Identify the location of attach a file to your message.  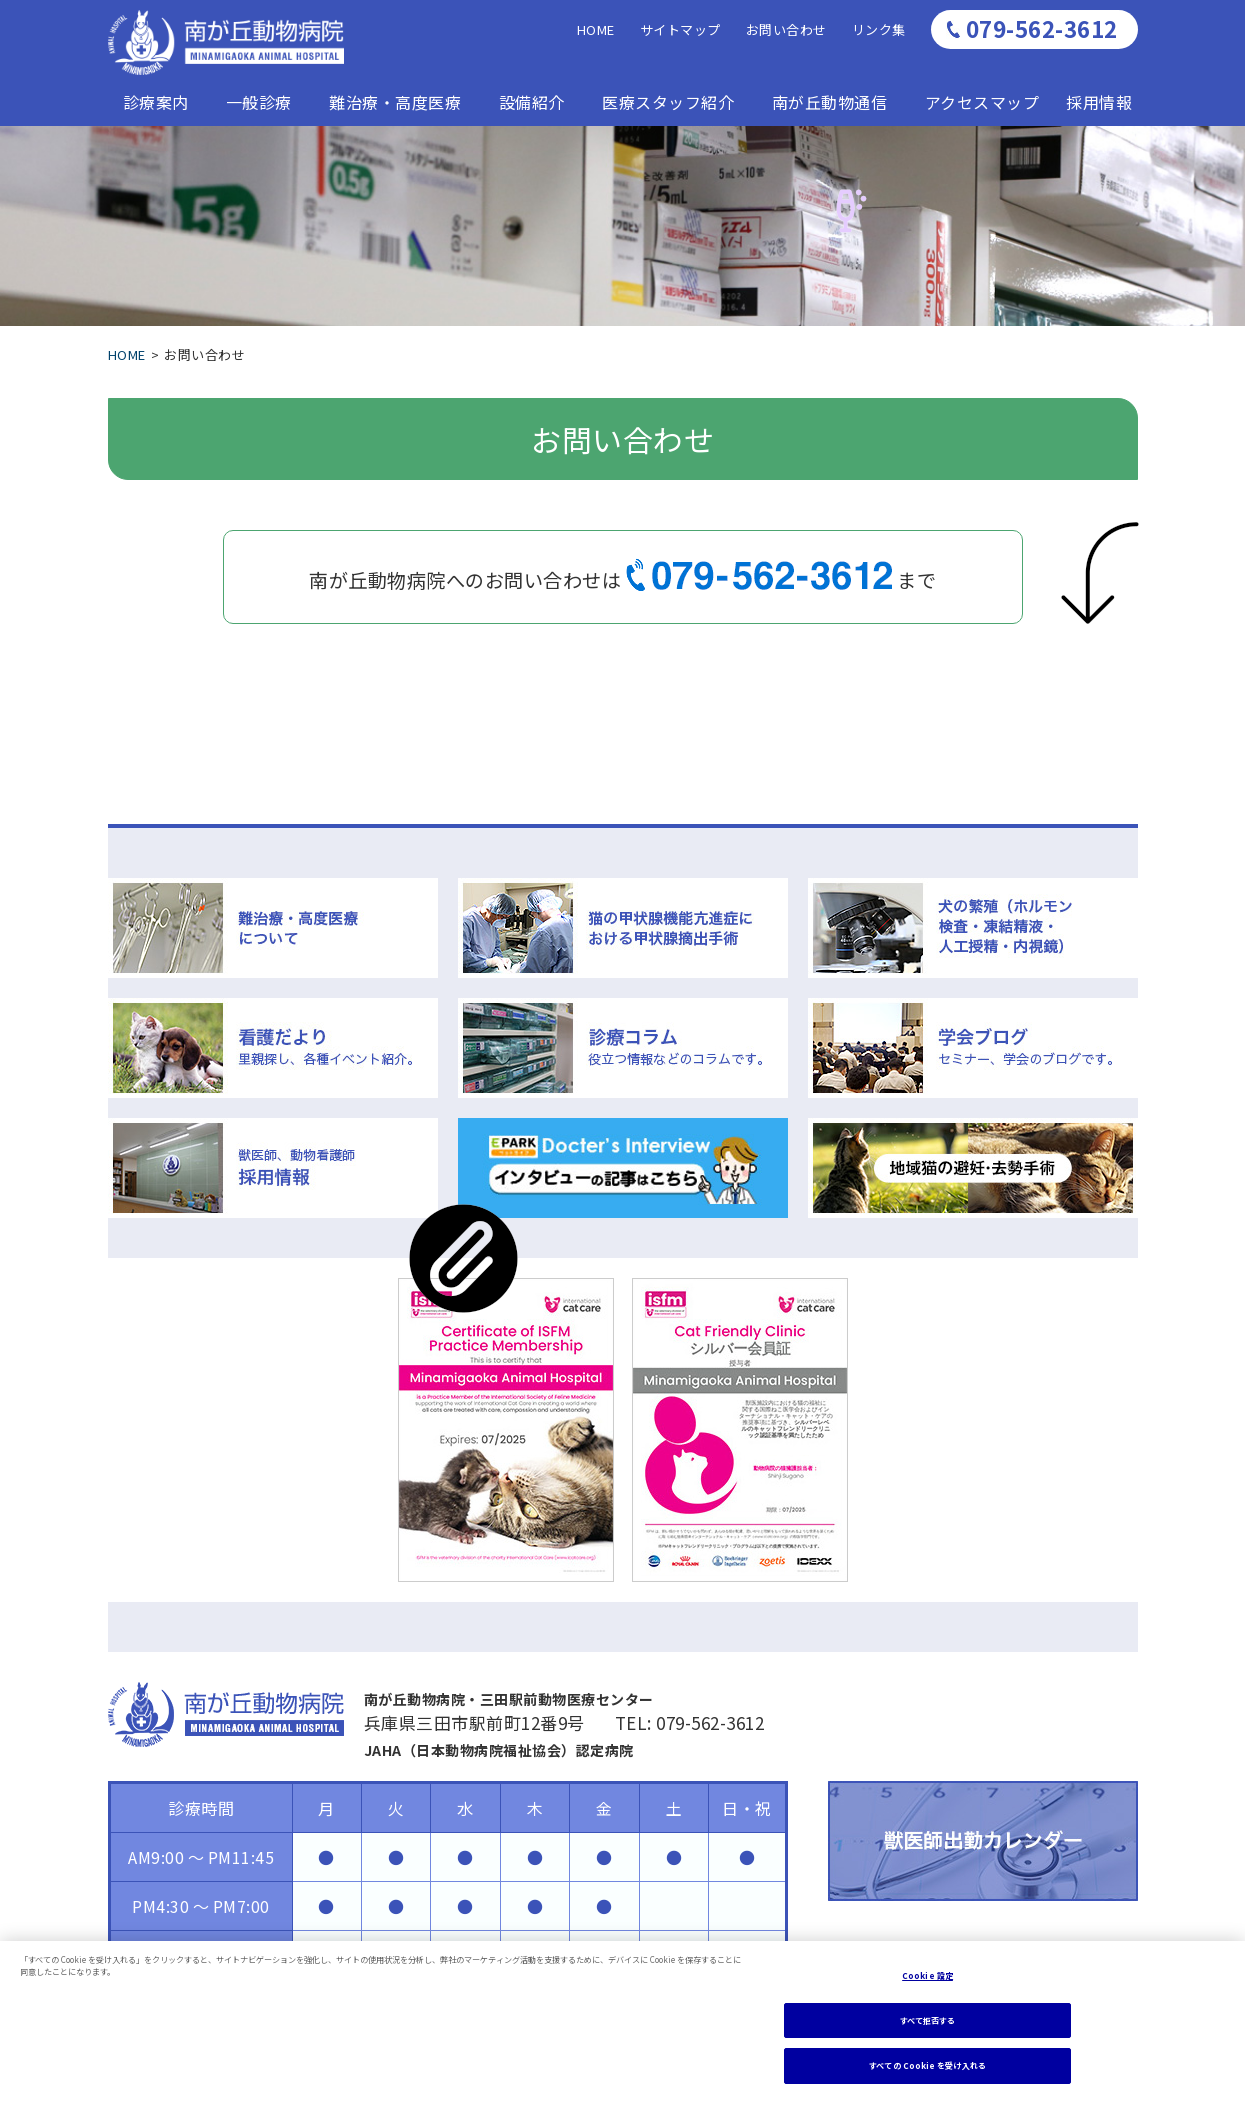
(463, 1258).